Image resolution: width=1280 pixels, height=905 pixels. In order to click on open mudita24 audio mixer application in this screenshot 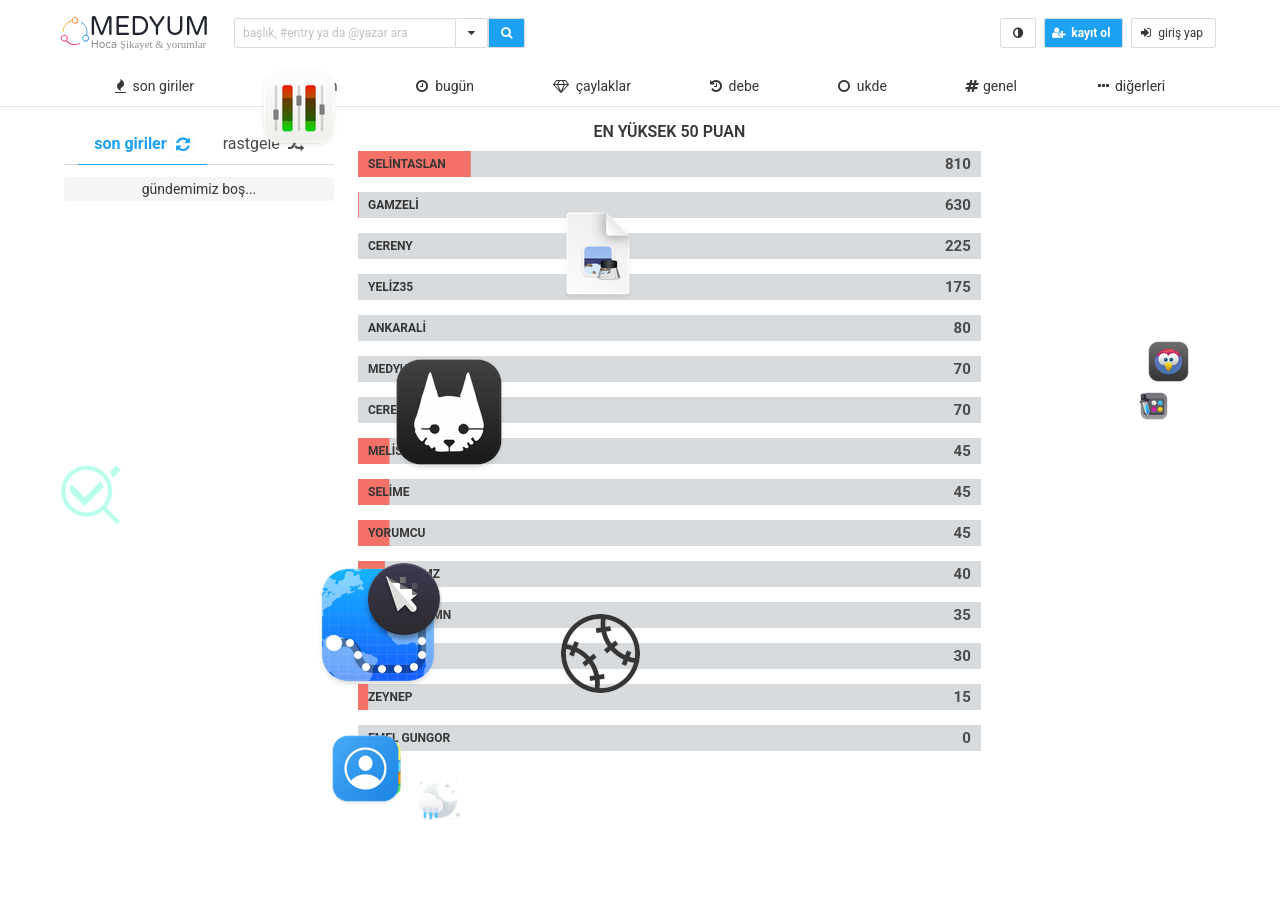, I will do `click(299, 107)`.